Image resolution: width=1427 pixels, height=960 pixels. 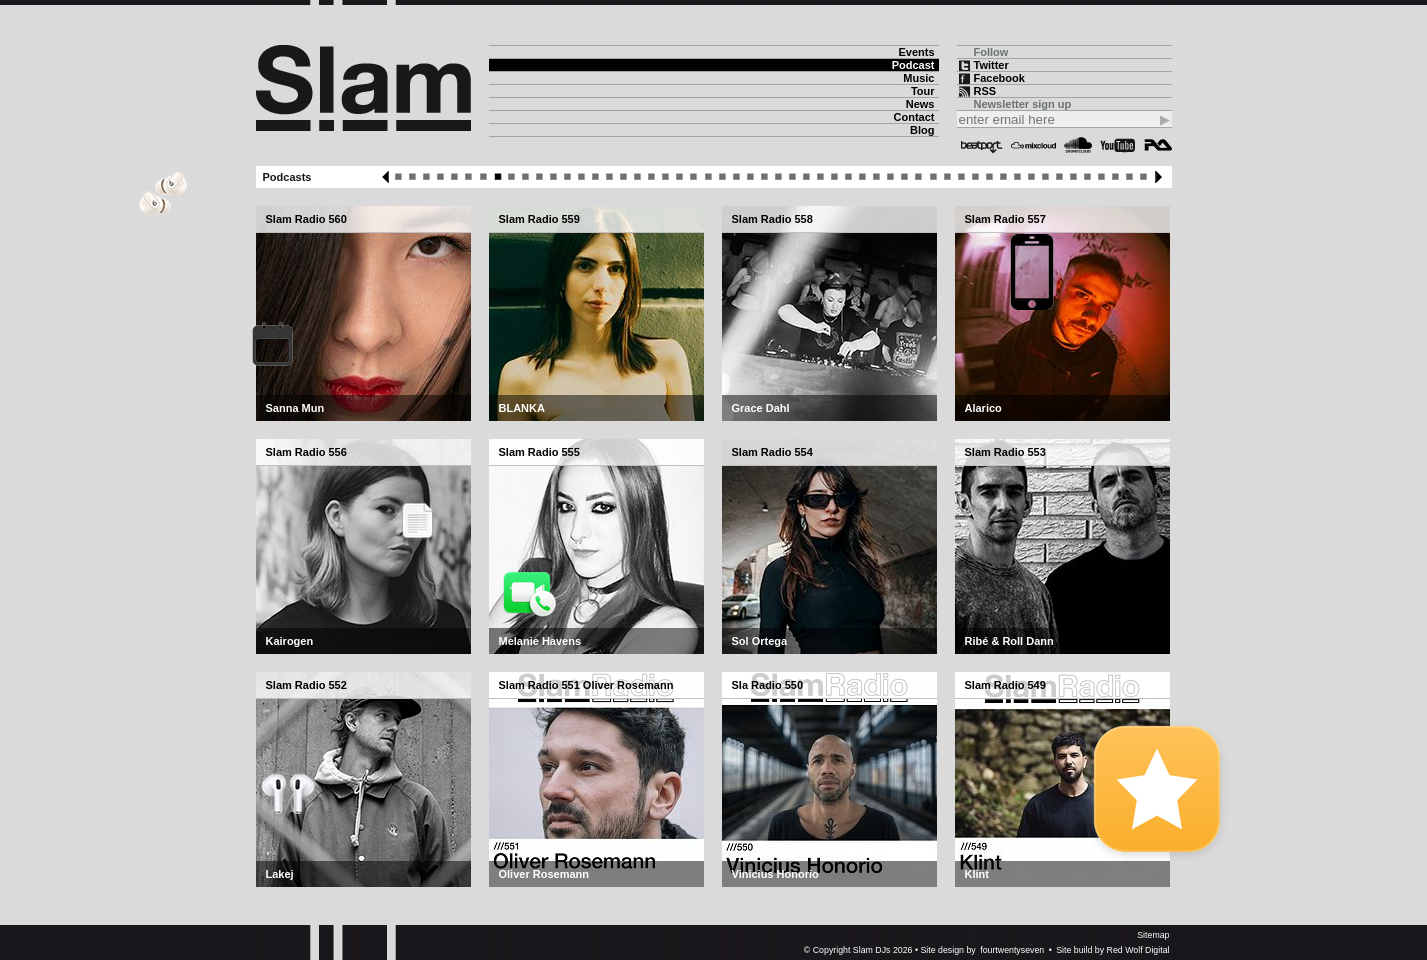 I want to click on connect beats wireless earbuds via bluetooth, so click(x=163, y=193).